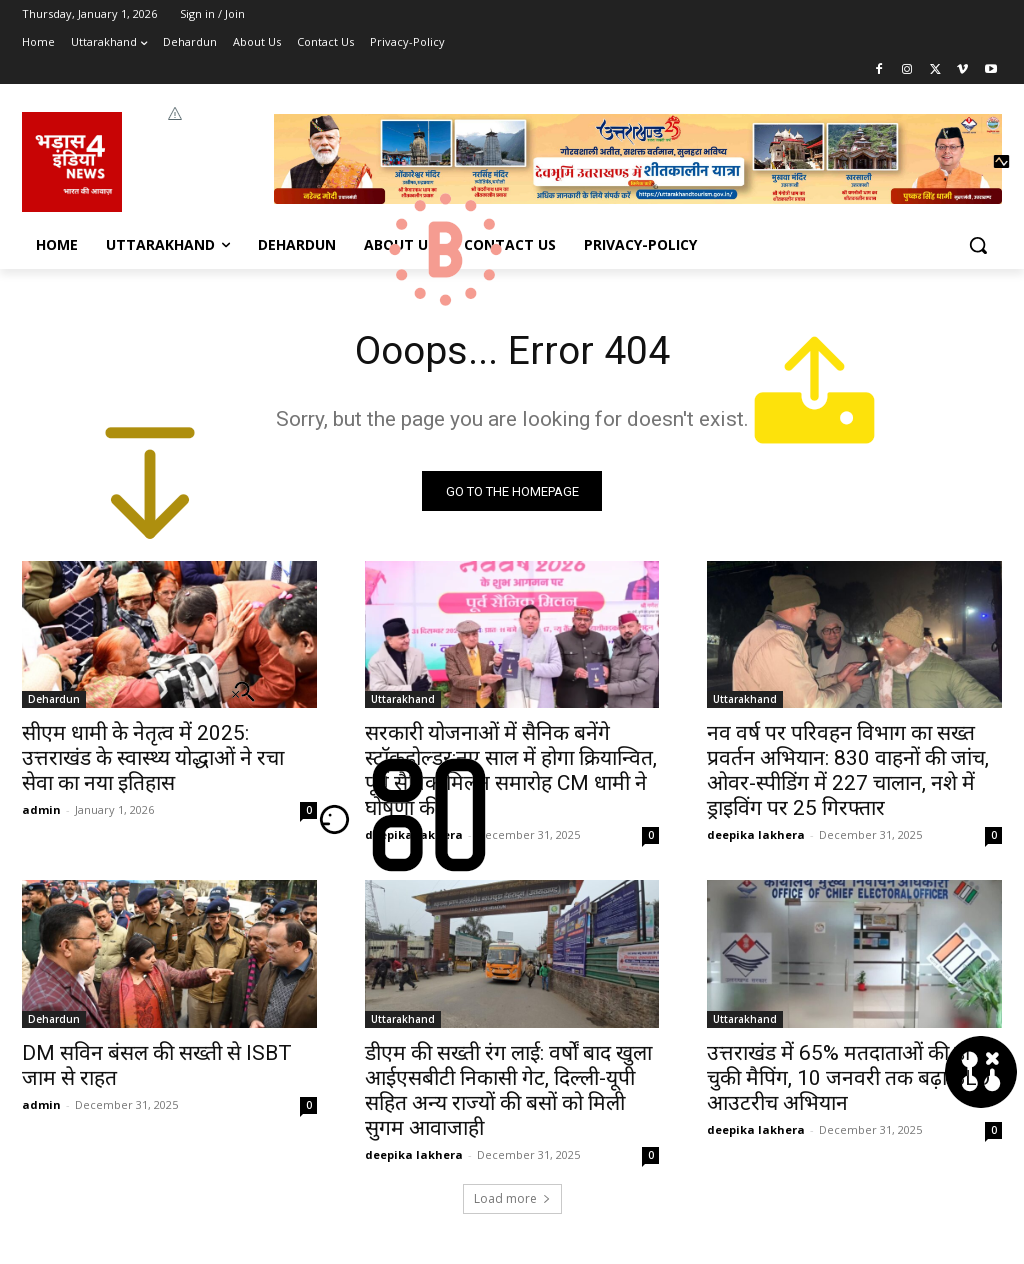  I want to click on switch to layout view, so click(429, 815).